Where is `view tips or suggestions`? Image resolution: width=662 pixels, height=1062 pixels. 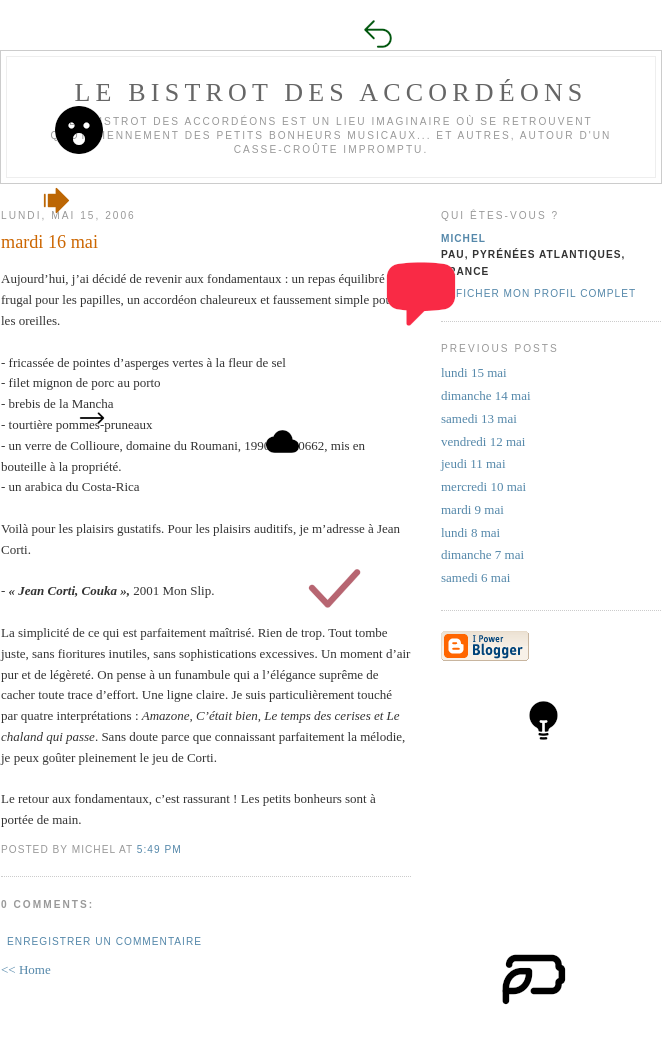
view tips or suggestions is located at coordinates (543, 720).